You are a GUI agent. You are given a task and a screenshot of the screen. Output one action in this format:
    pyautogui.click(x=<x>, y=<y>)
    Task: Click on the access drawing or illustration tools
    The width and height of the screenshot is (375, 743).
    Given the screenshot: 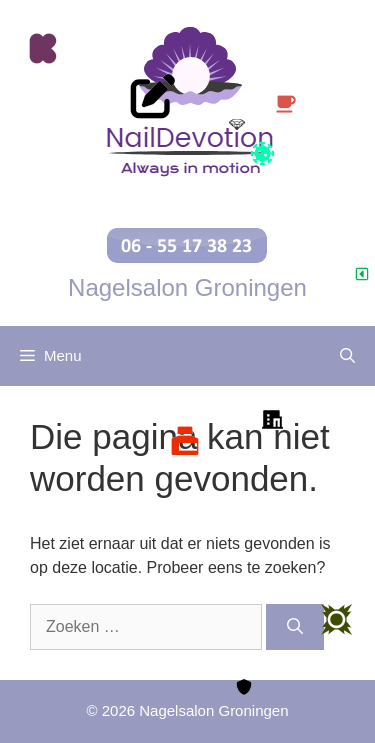 What is the action you would take?
    pyautogui.click(x=185, y=440)
    